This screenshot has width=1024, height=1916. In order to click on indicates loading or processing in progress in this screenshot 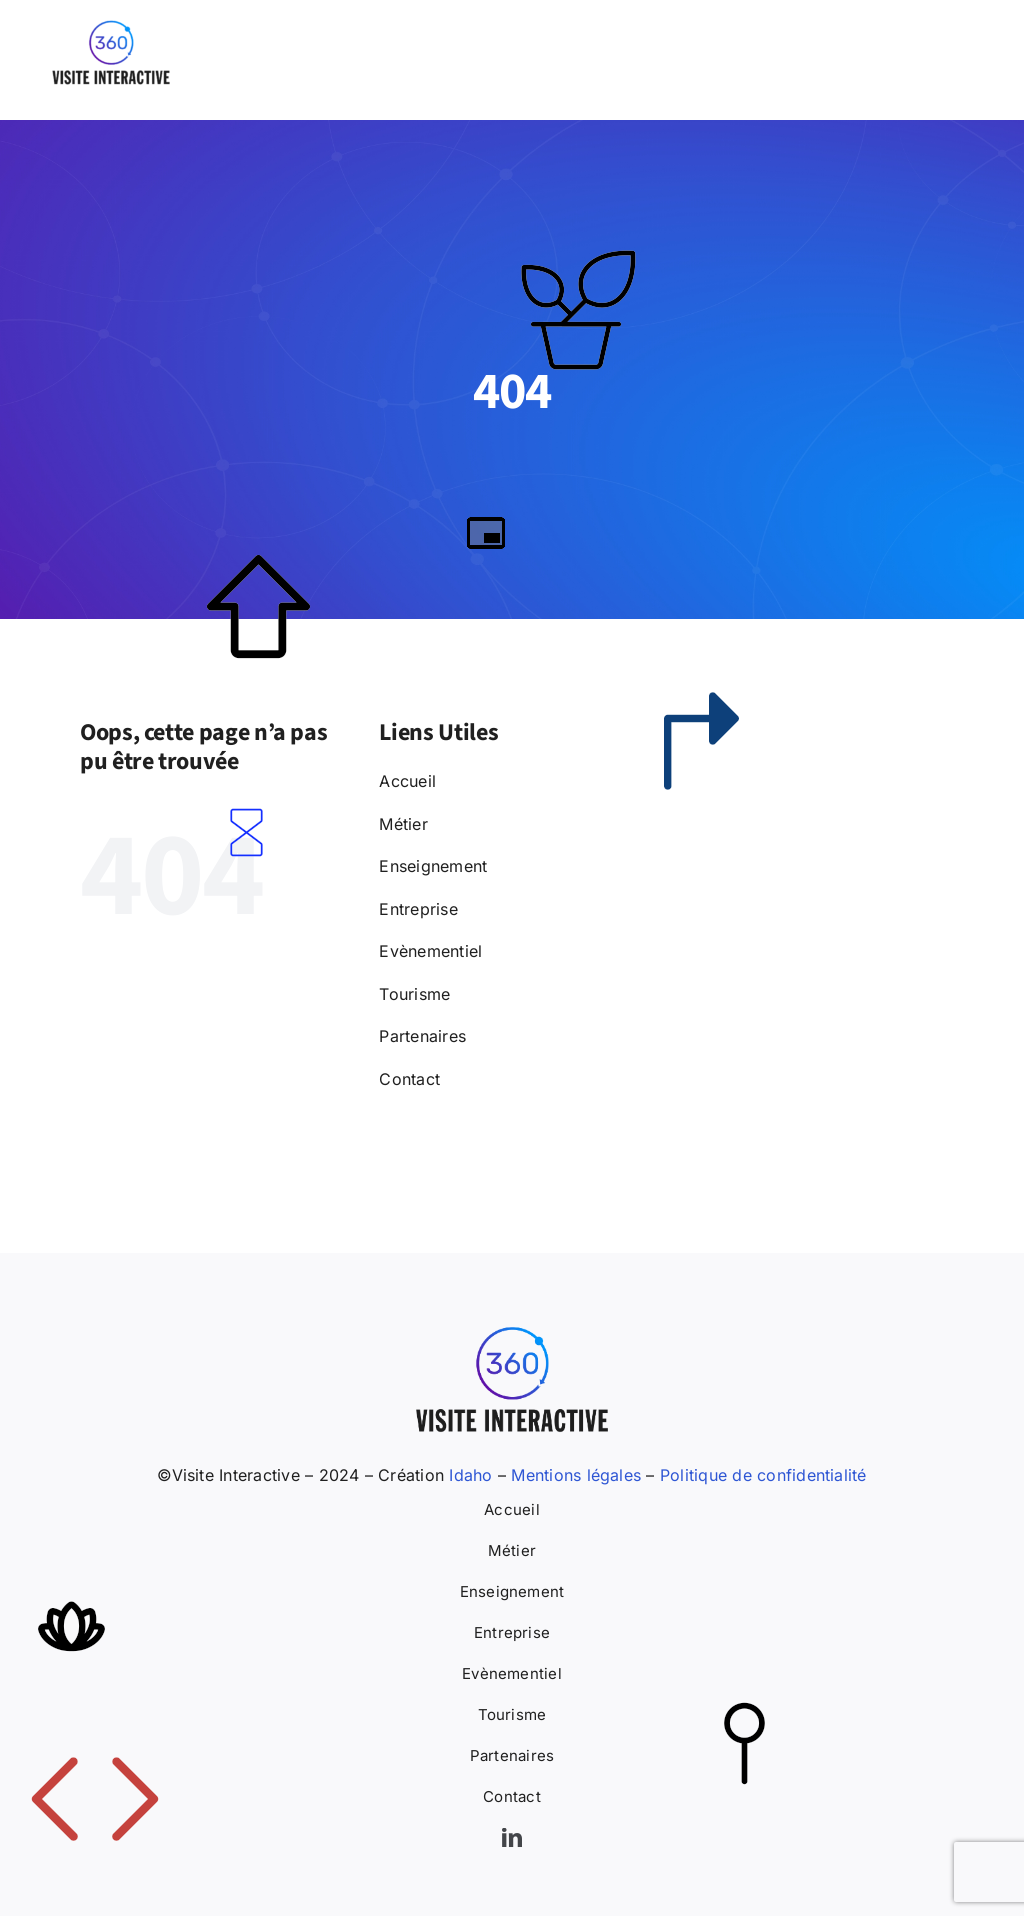, I will do `click(246, 832)`.